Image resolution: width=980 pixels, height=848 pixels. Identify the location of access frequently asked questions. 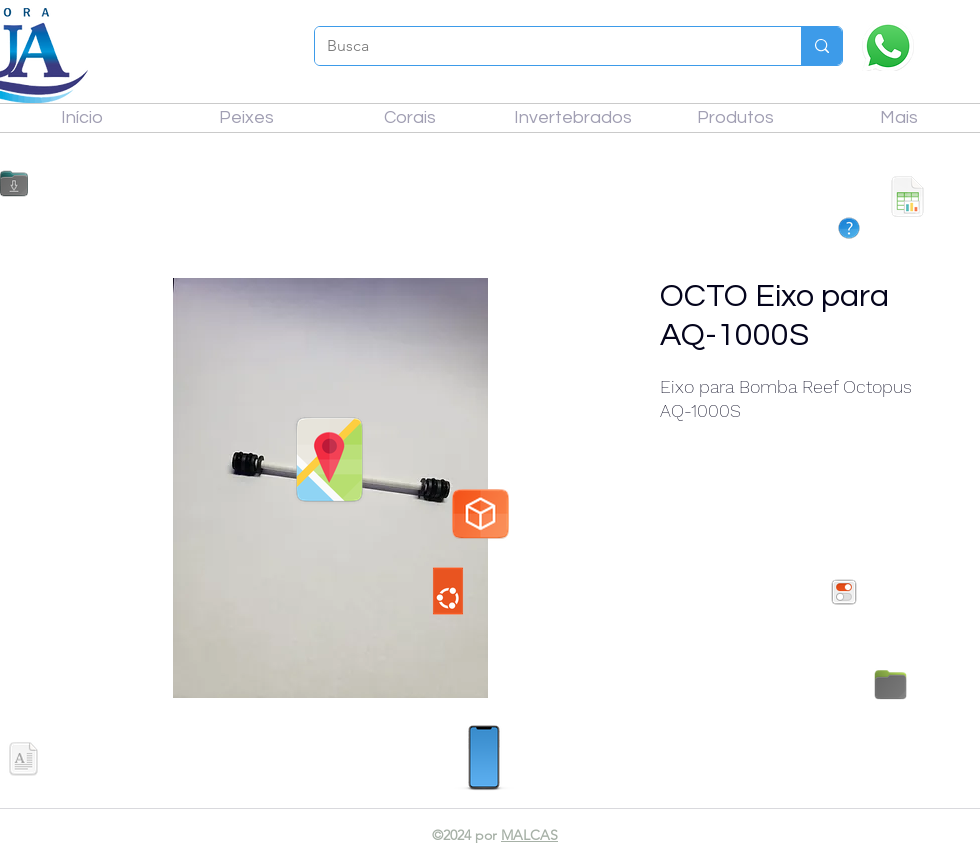
(849, 228).